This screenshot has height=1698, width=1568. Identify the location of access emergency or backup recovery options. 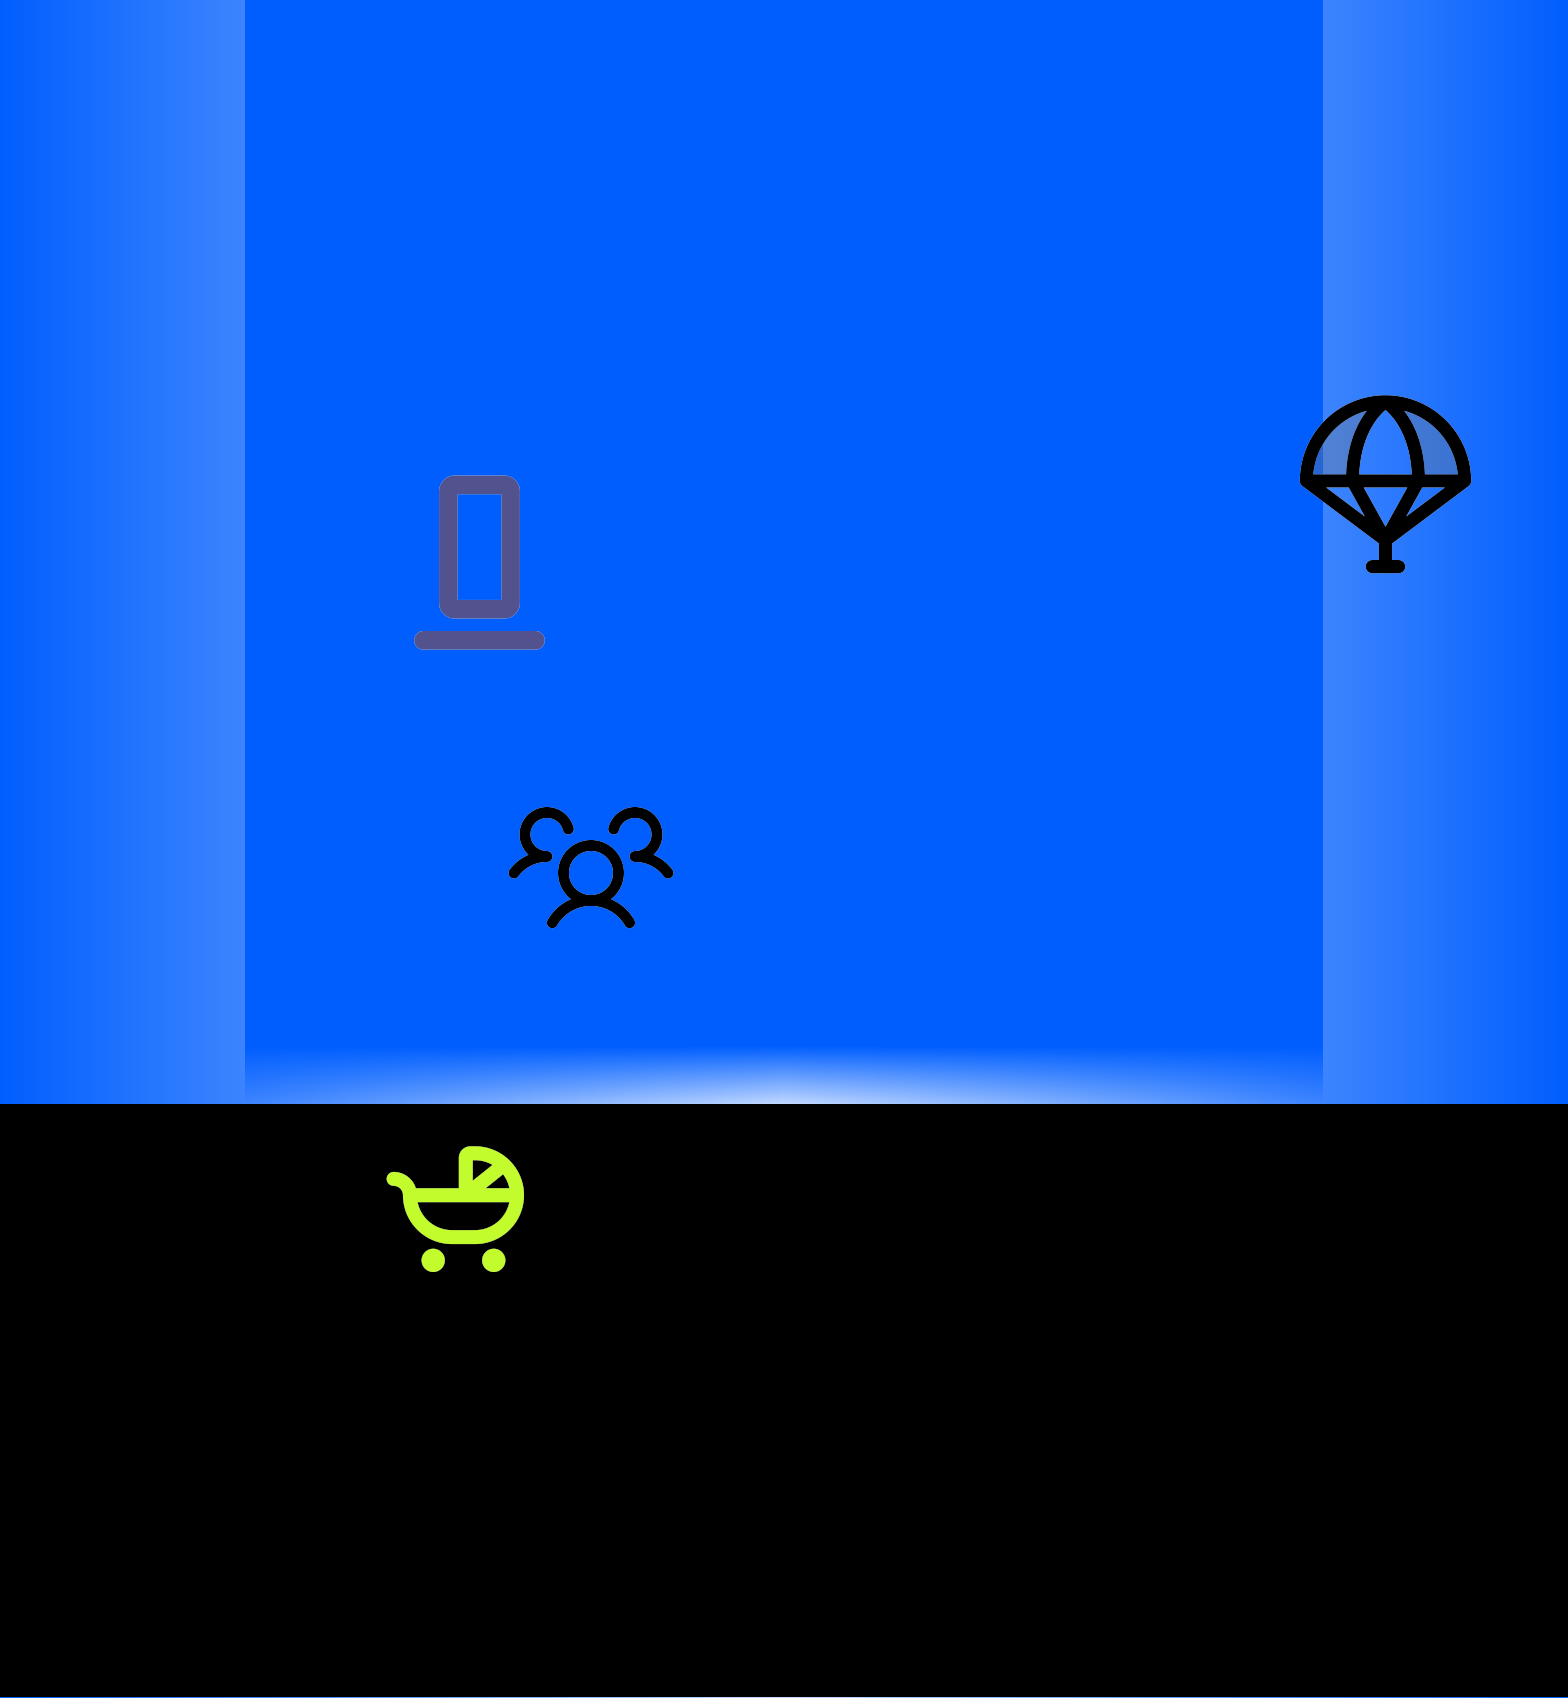
(1385, 487).